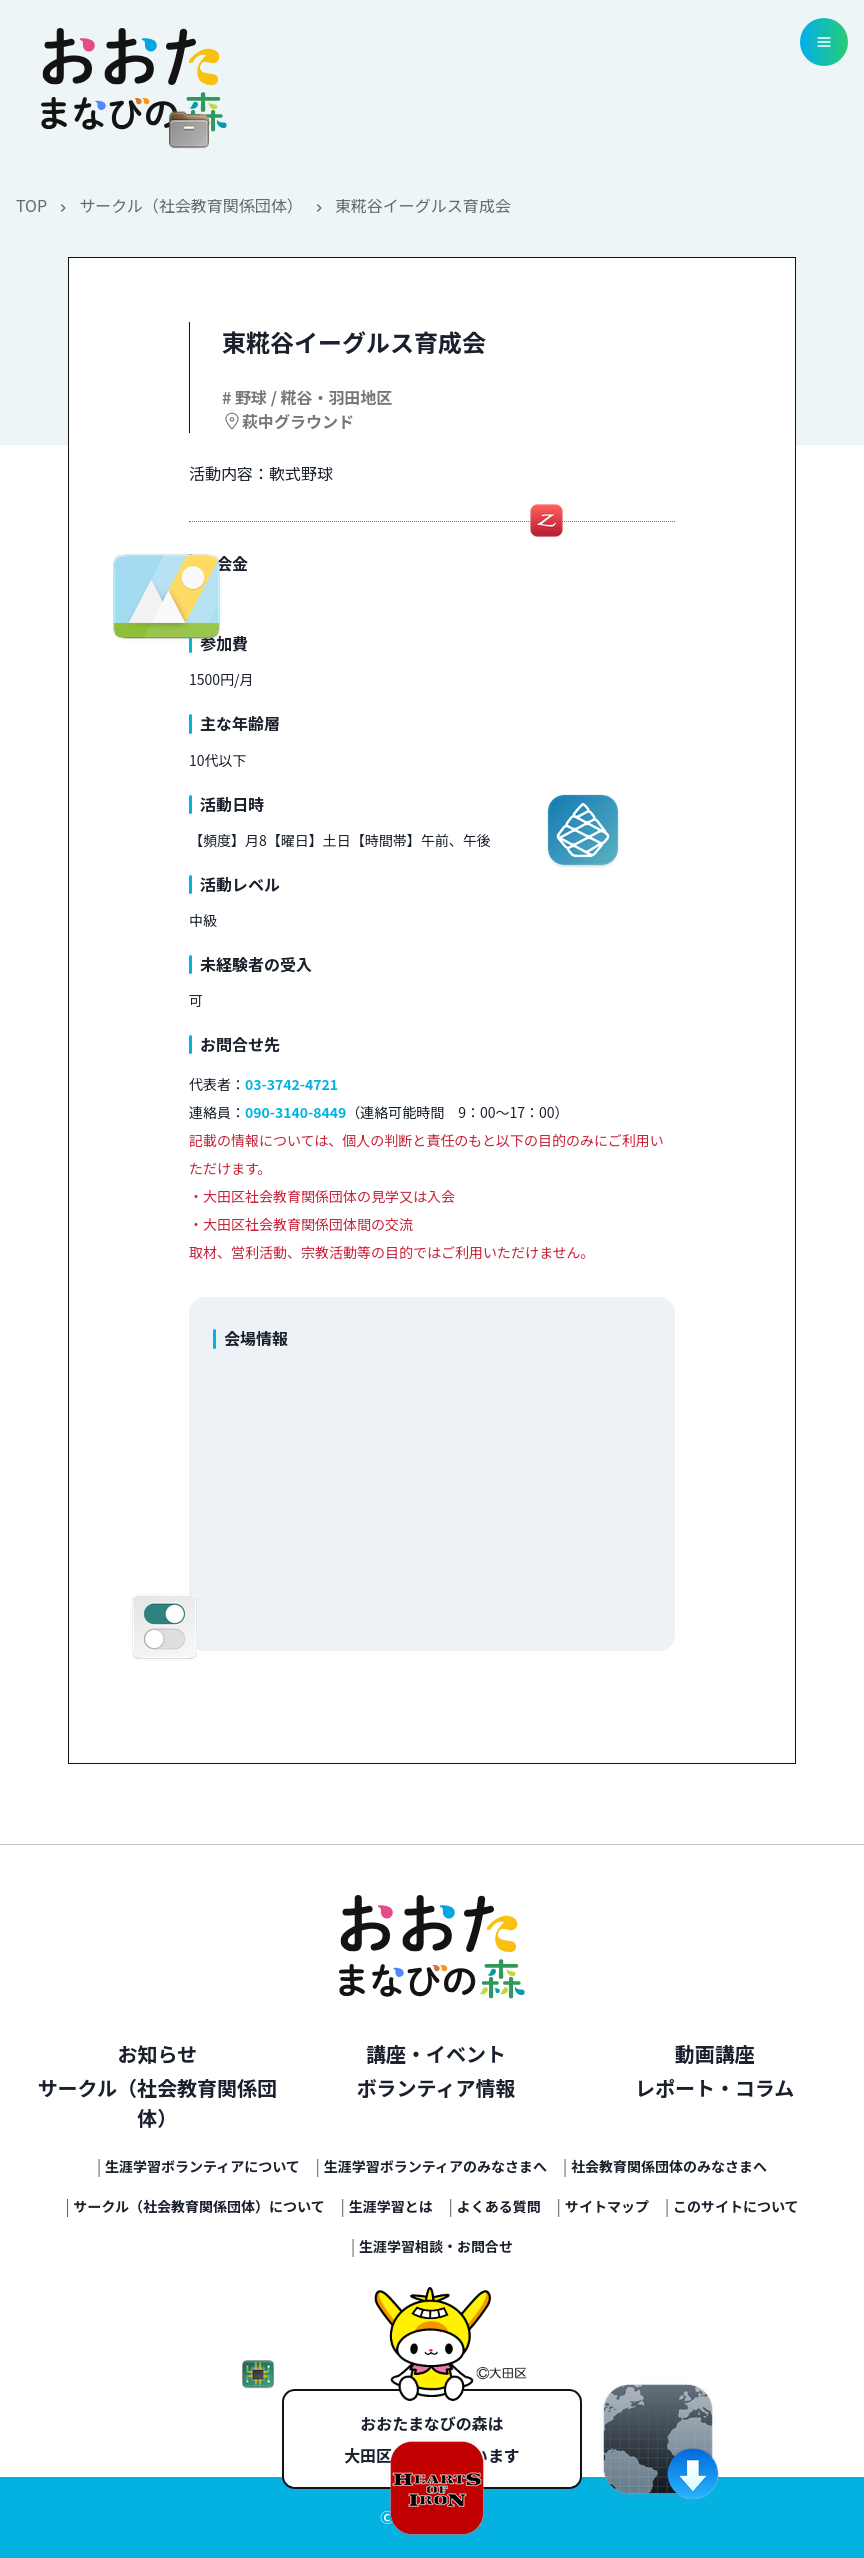 The height and width of the screenshot is (2558, 864). What do you see at coordinates (437, 2488) in the screenshot?
I see `launch Hearts of Iron game` at bounding box center [437, 2488].